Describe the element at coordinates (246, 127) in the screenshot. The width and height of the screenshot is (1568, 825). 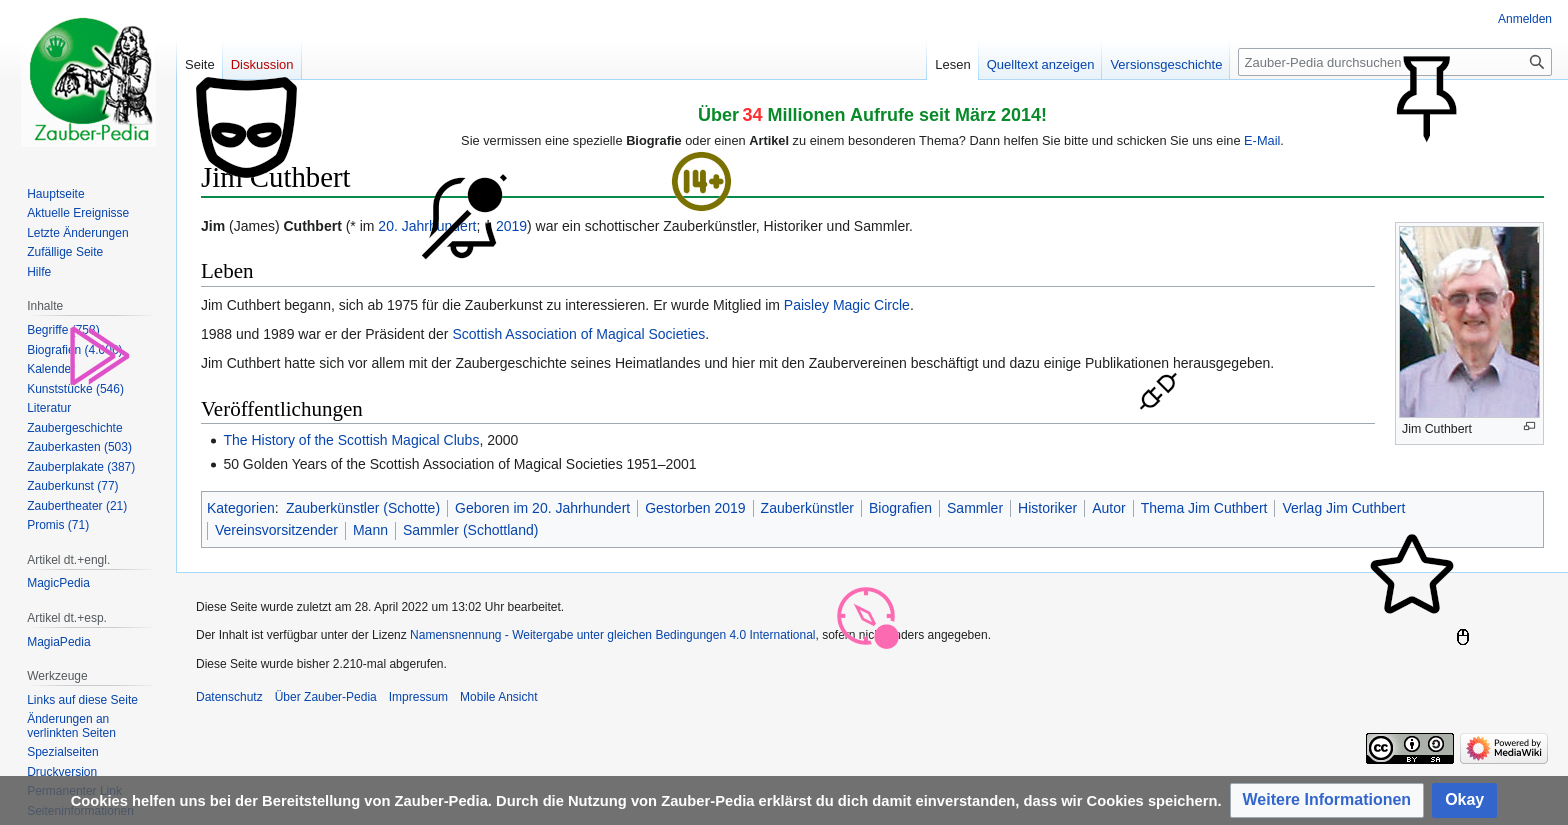
I see `open the Grindr app` at that location.